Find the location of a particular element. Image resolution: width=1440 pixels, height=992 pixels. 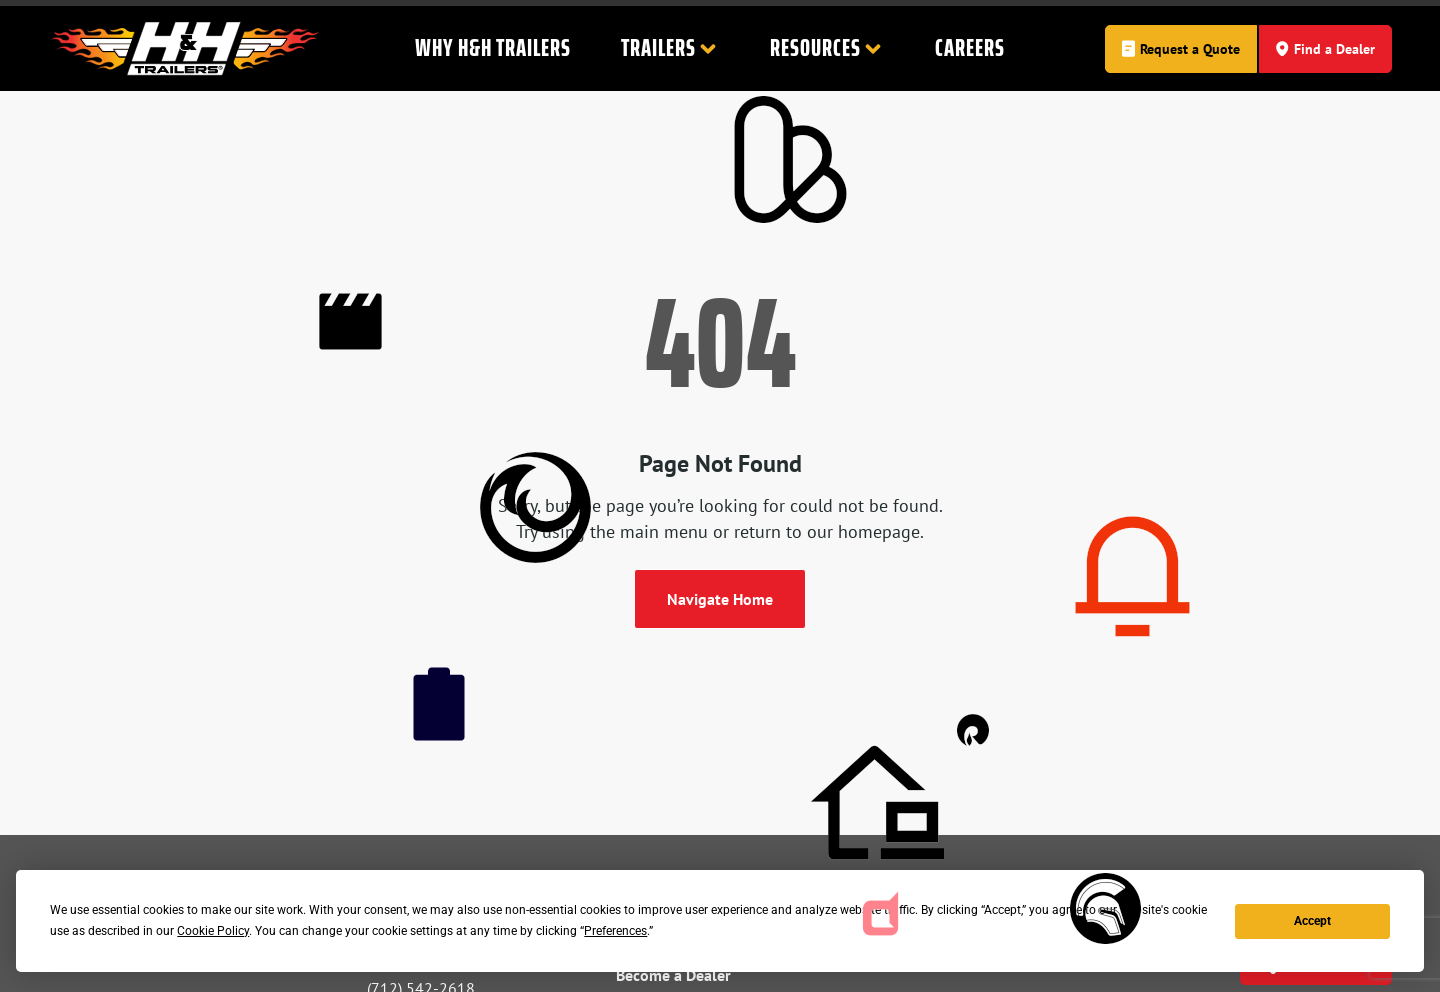

indicates low battery level is located at coordinates (439, 704).